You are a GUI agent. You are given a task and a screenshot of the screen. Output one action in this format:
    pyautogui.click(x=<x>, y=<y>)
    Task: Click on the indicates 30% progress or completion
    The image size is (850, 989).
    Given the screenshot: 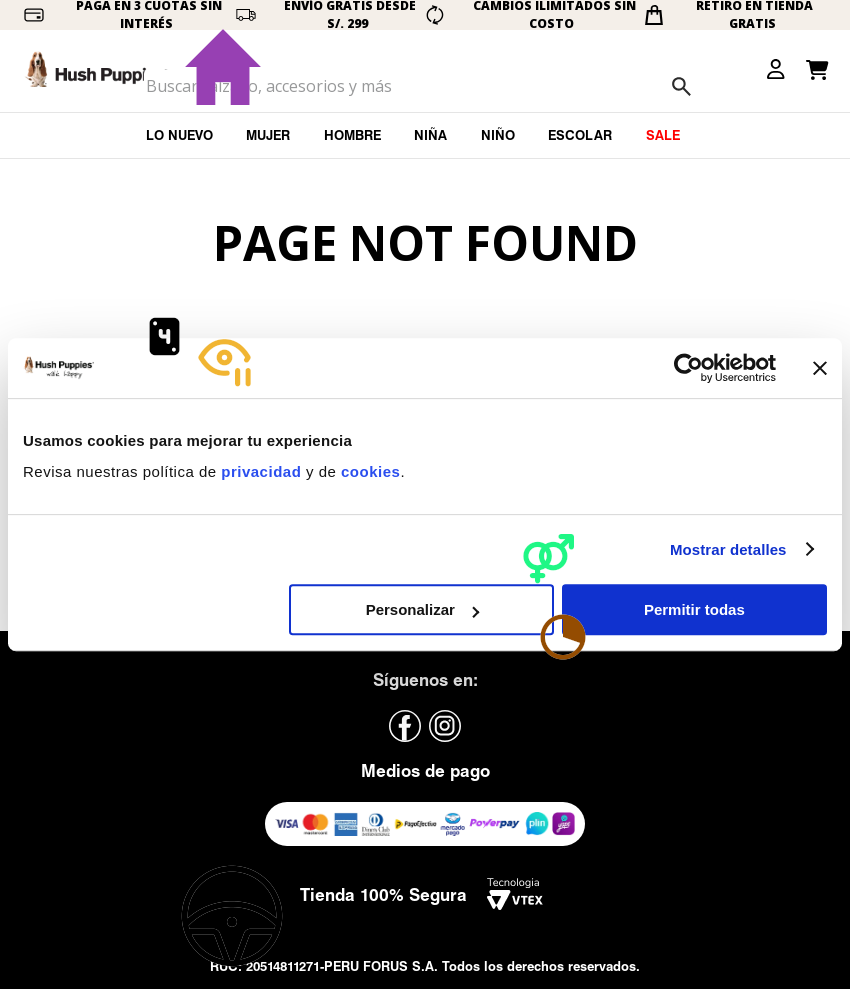 What is the action you would take?
    pyautogui.click(x=563, y=637)
    